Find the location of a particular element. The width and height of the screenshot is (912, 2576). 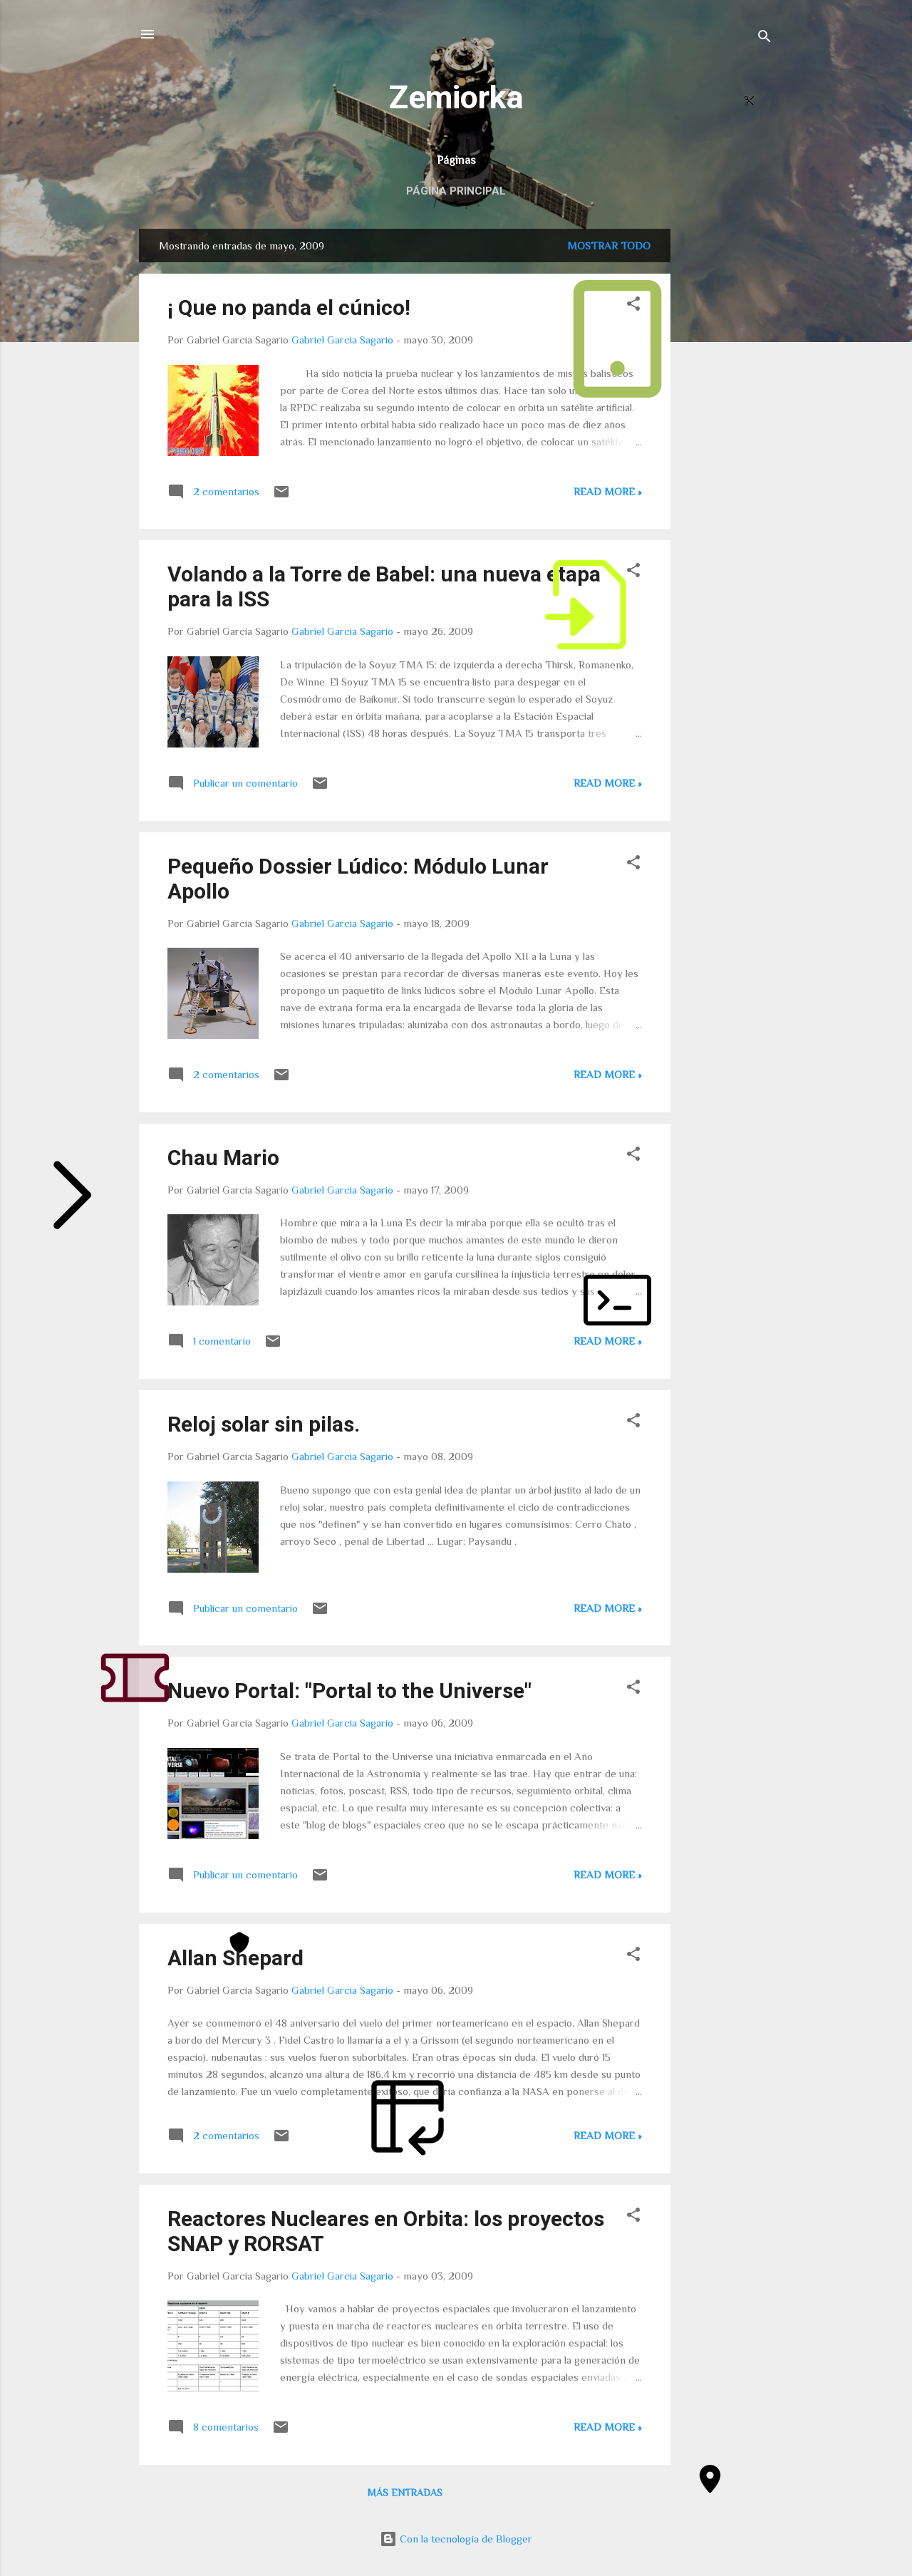

view or set a location on the map is located at coordinates (710, 2478).